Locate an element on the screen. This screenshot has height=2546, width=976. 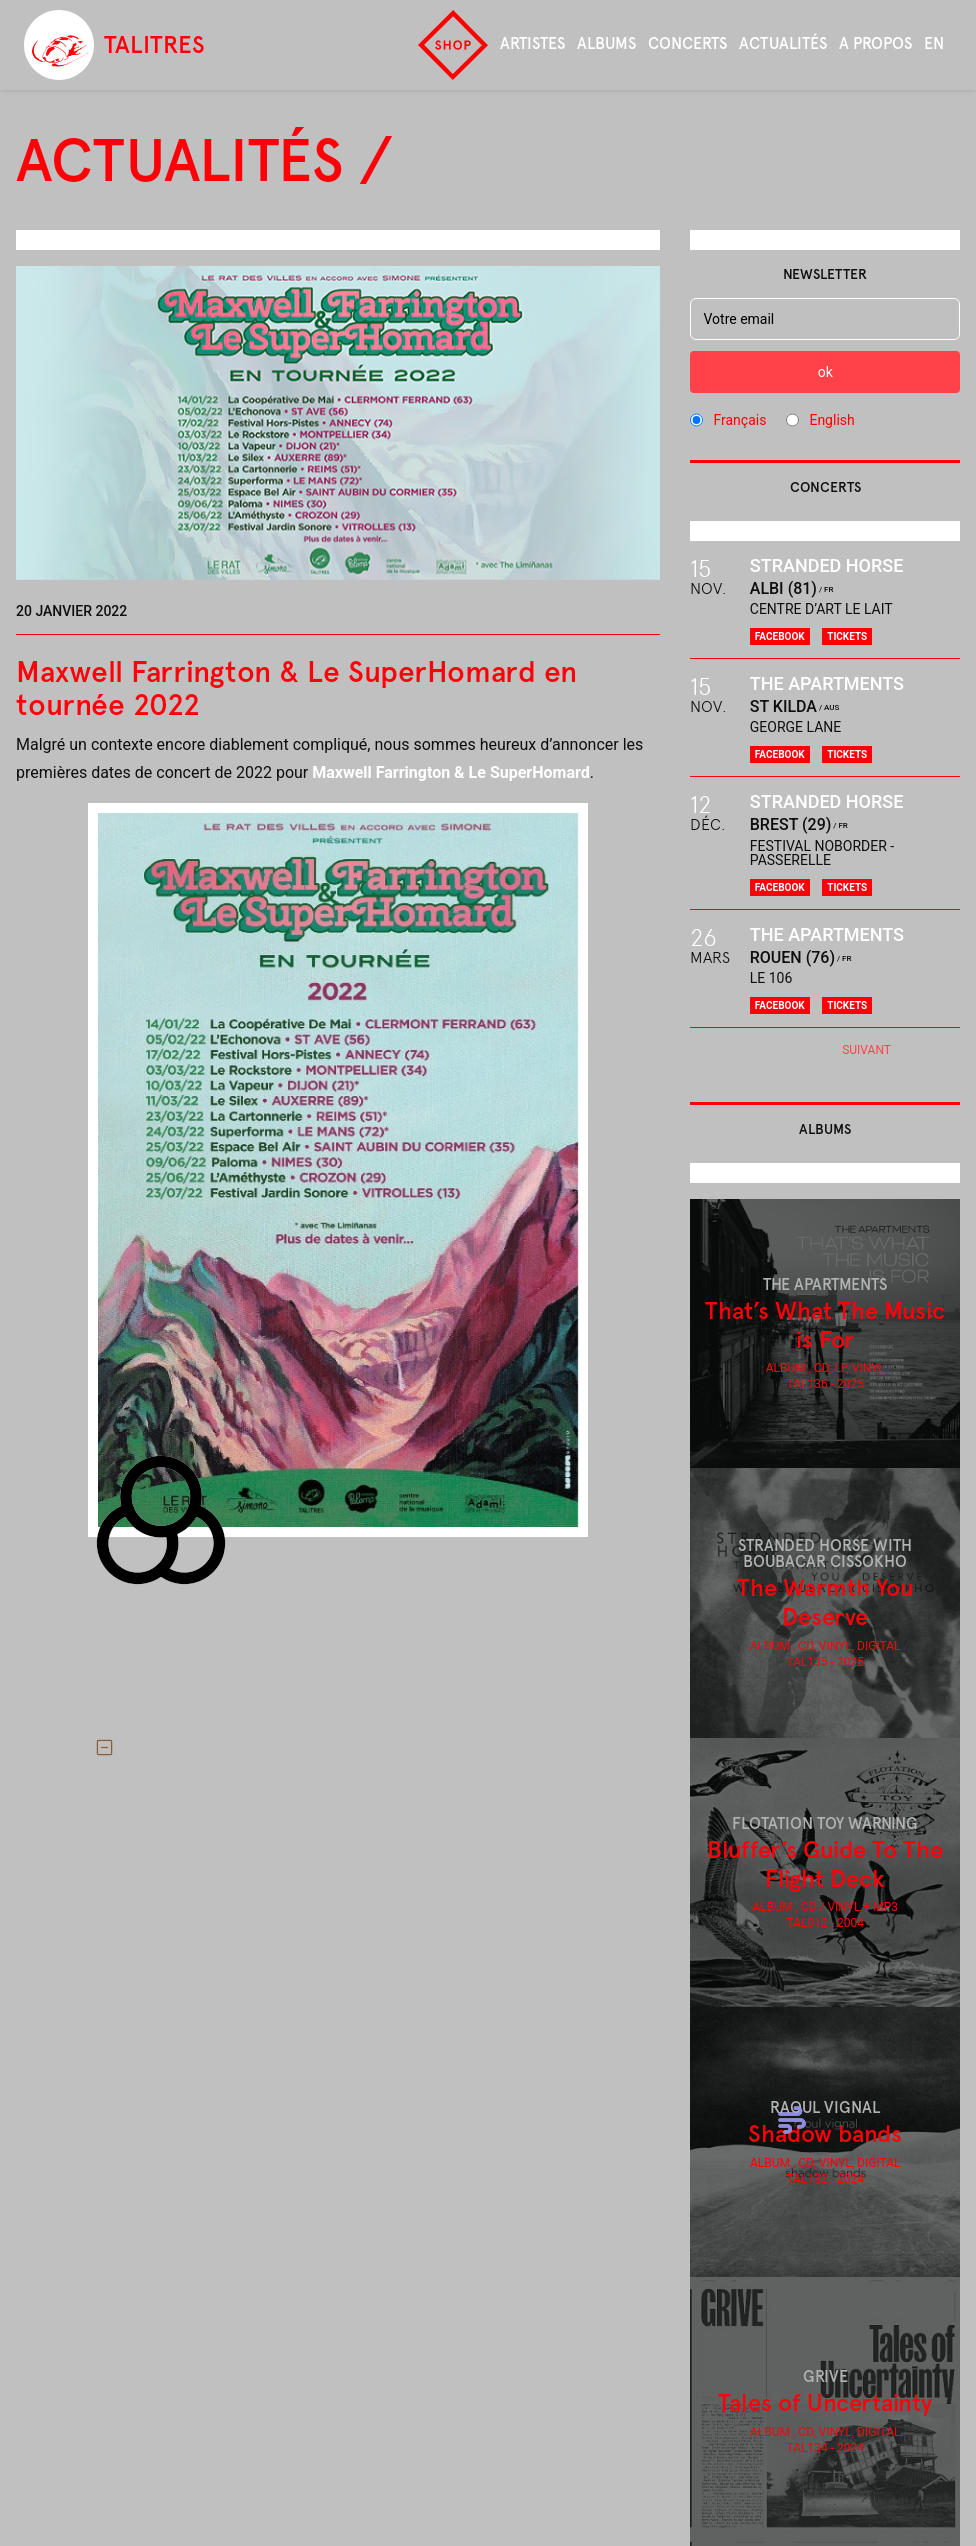
adjust color filter settings is located at coordinates (161, 1520).